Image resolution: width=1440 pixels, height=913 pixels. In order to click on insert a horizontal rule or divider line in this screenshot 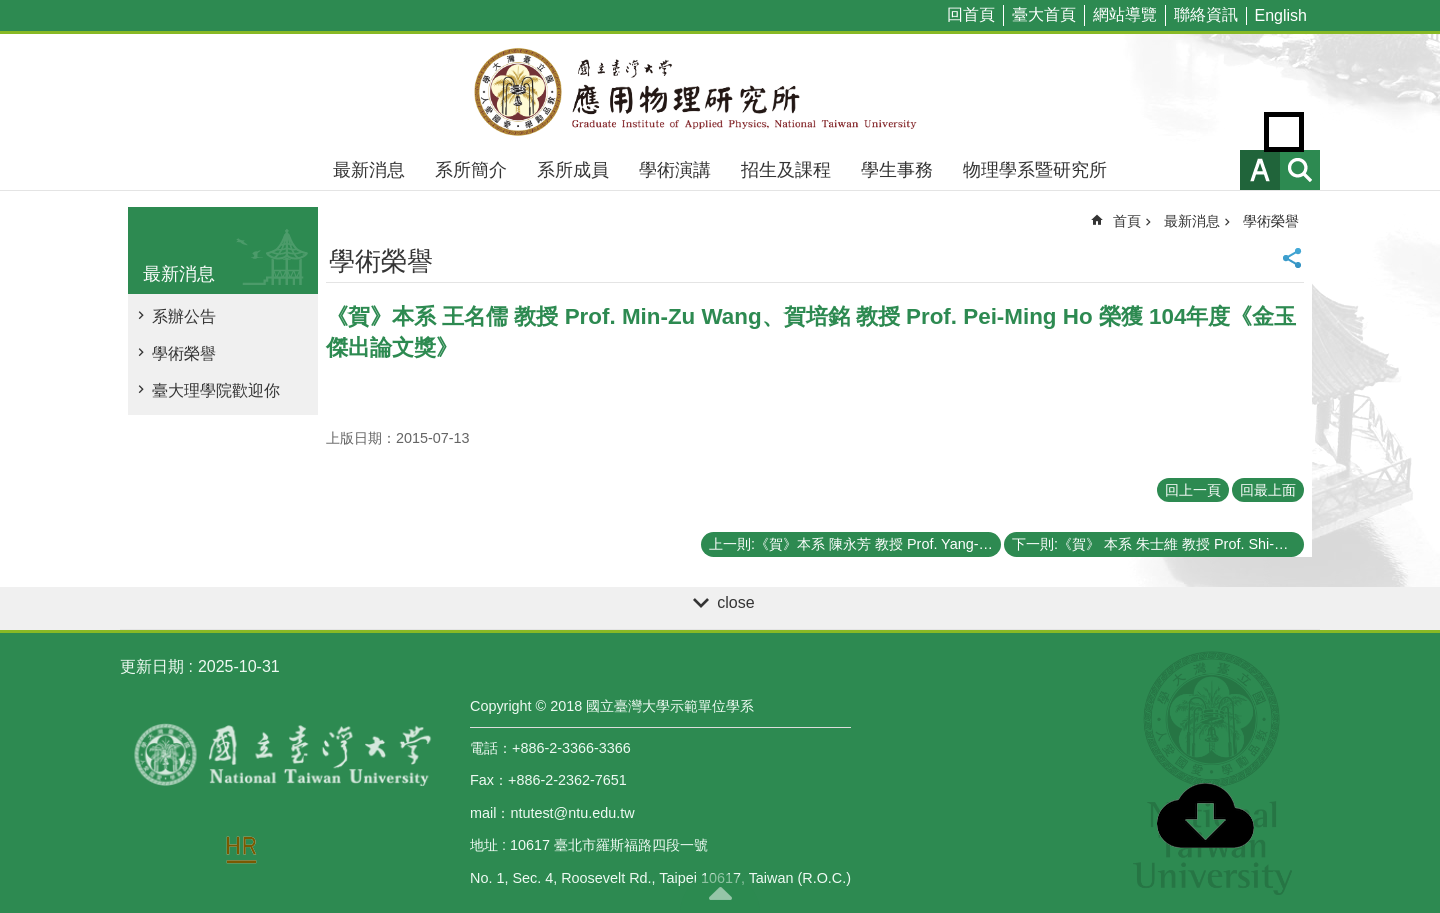, I will do `click(241, 848)`.